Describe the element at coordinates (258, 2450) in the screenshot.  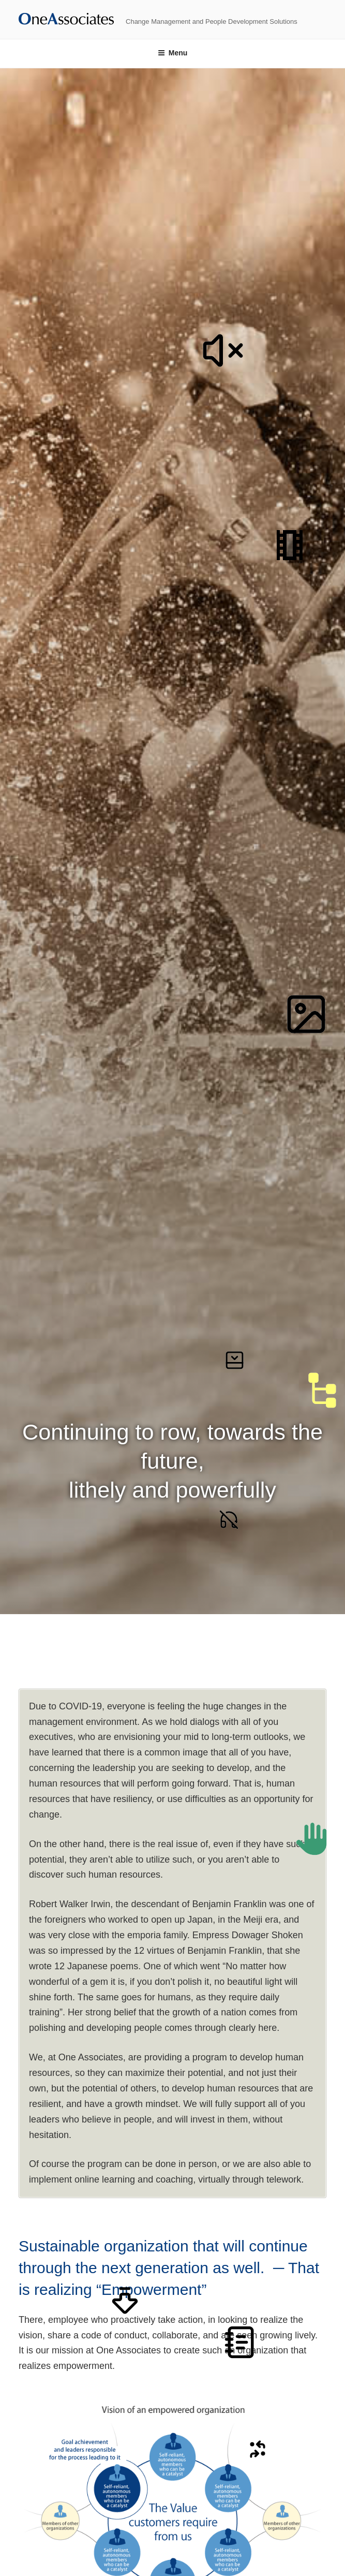
I see `merge or converge items to endpoints` at that location.